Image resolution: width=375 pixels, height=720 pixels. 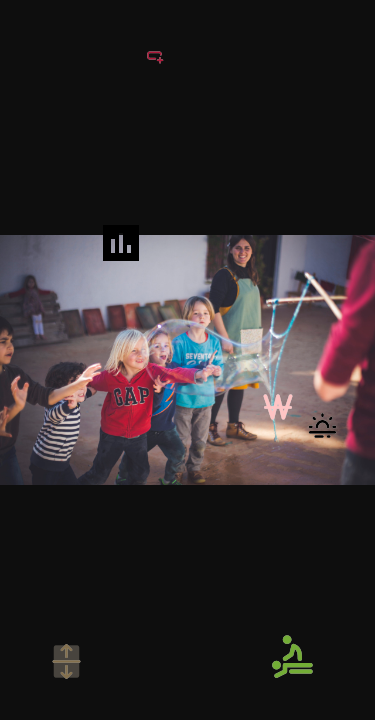 What do you see at coordinates (66, 661) in the screenshot?
I see `expand content vertically` at bounding box center [66, 661].